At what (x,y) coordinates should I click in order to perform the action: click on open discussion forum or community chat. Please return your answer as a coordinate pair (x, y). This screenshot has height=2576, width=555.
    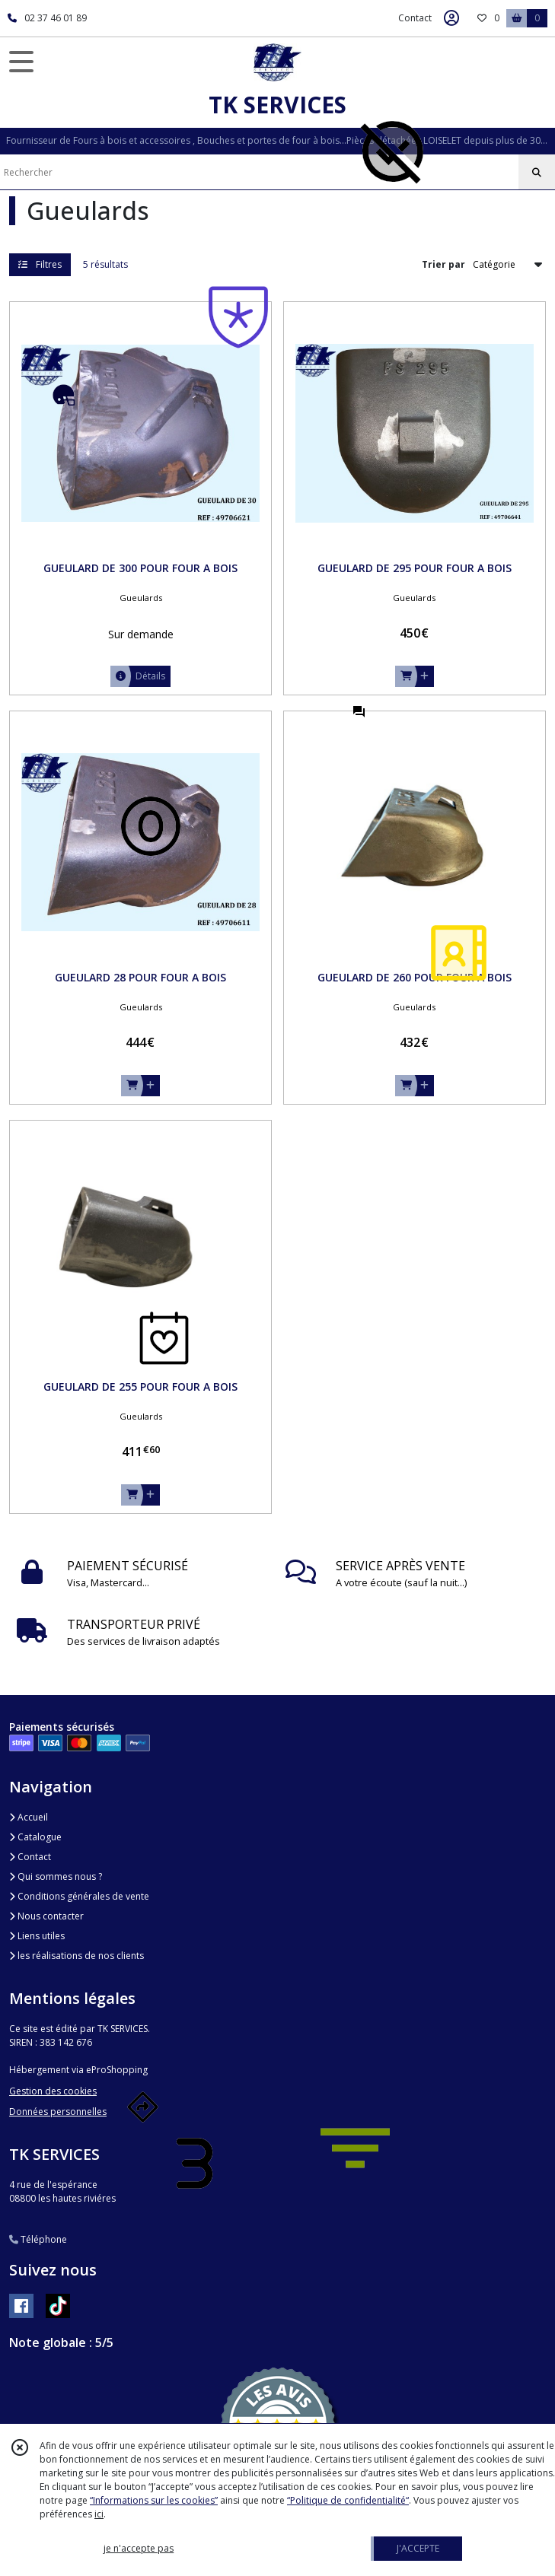
    Looking at the image, I should click on (359, 711).